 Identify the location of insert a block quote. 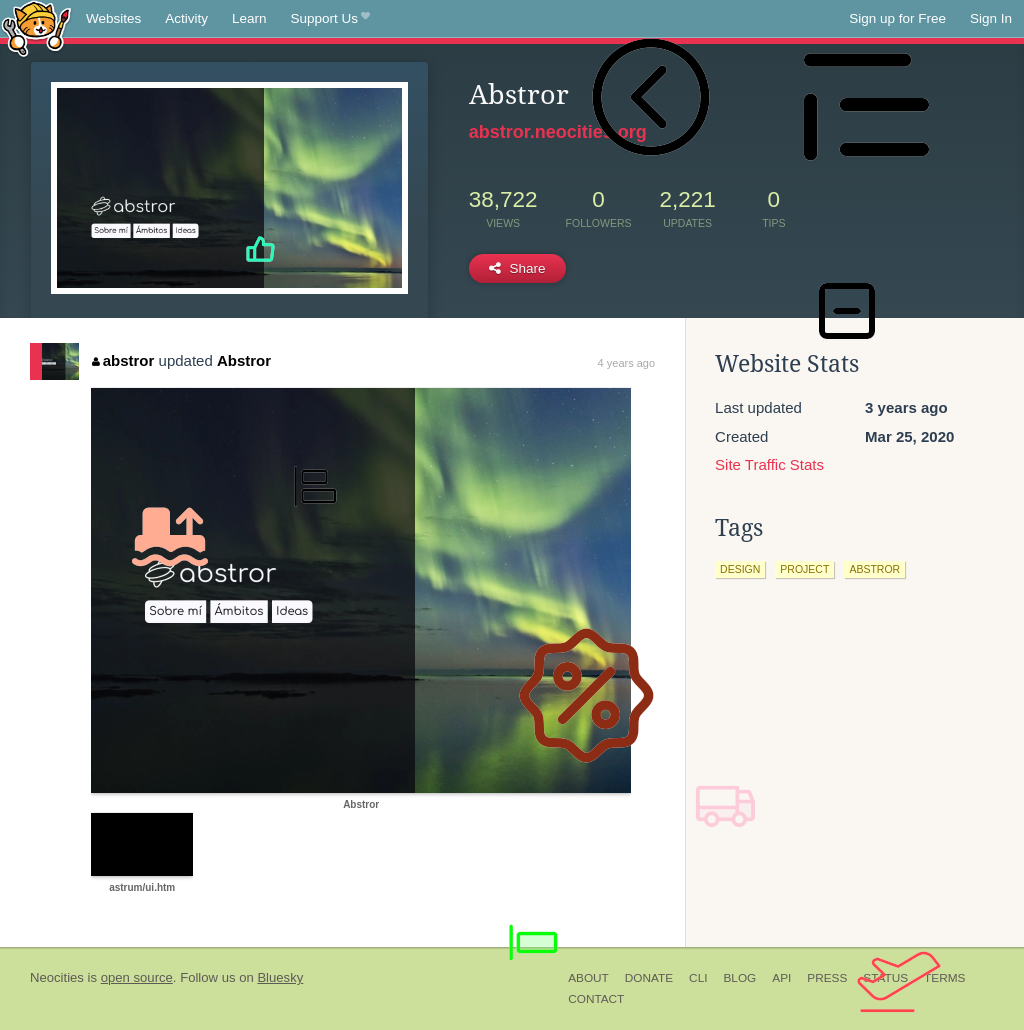
(866, 102).